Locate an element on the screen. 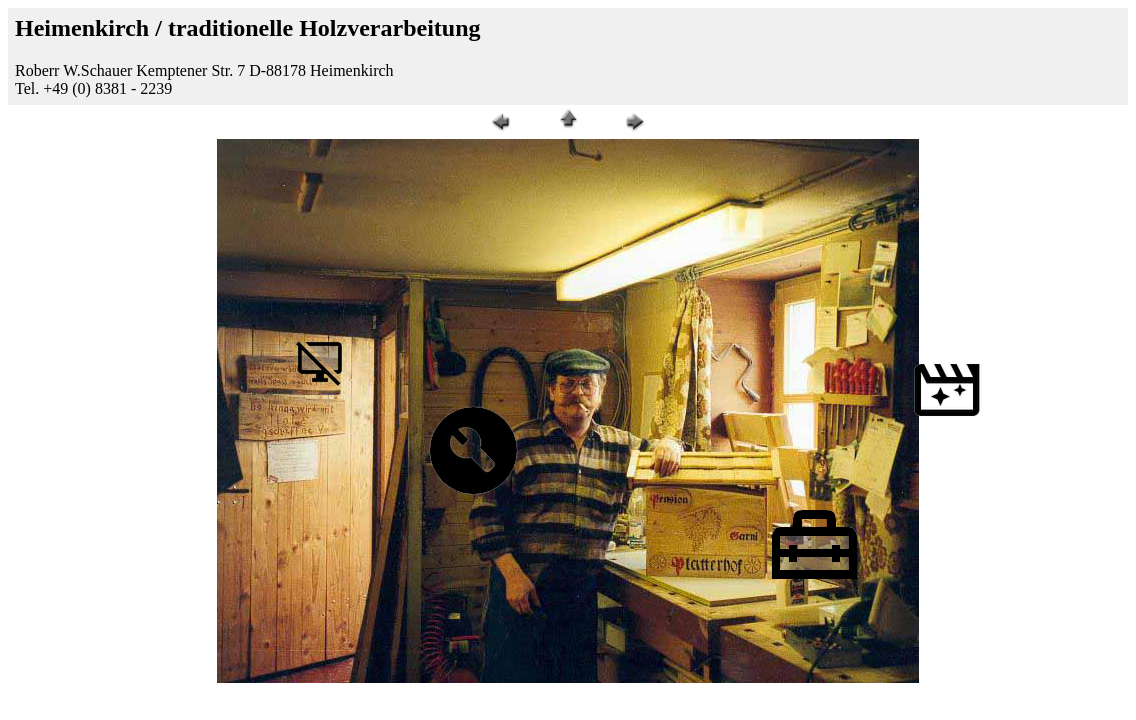  access home repair services is located at coordinates (814, 544).